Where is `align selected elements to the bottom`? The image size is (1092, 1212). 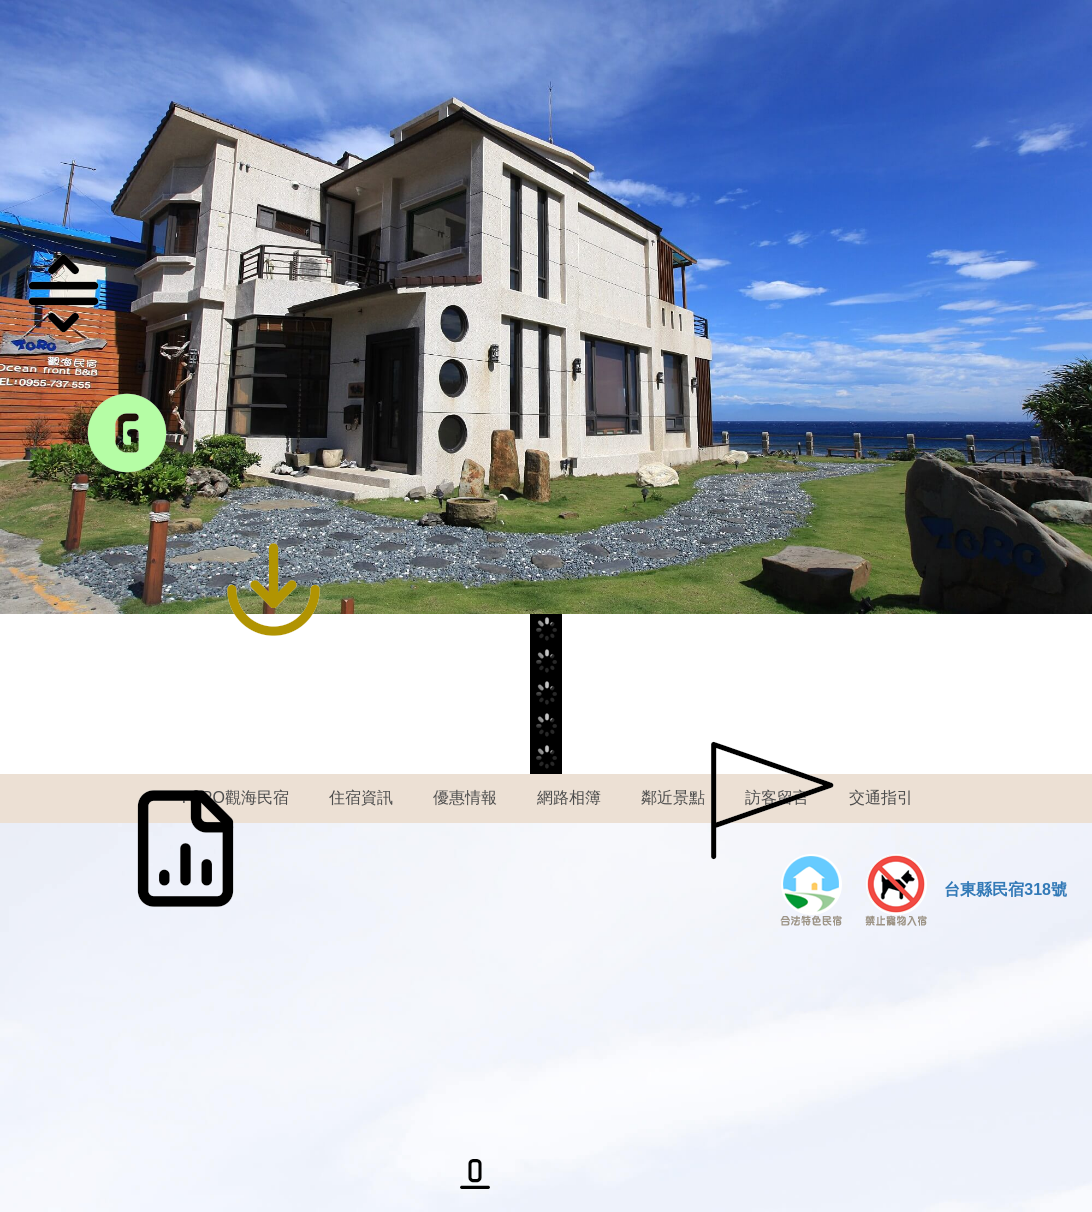 align selected elements to the bottom is located at coordinates (475, 1174).